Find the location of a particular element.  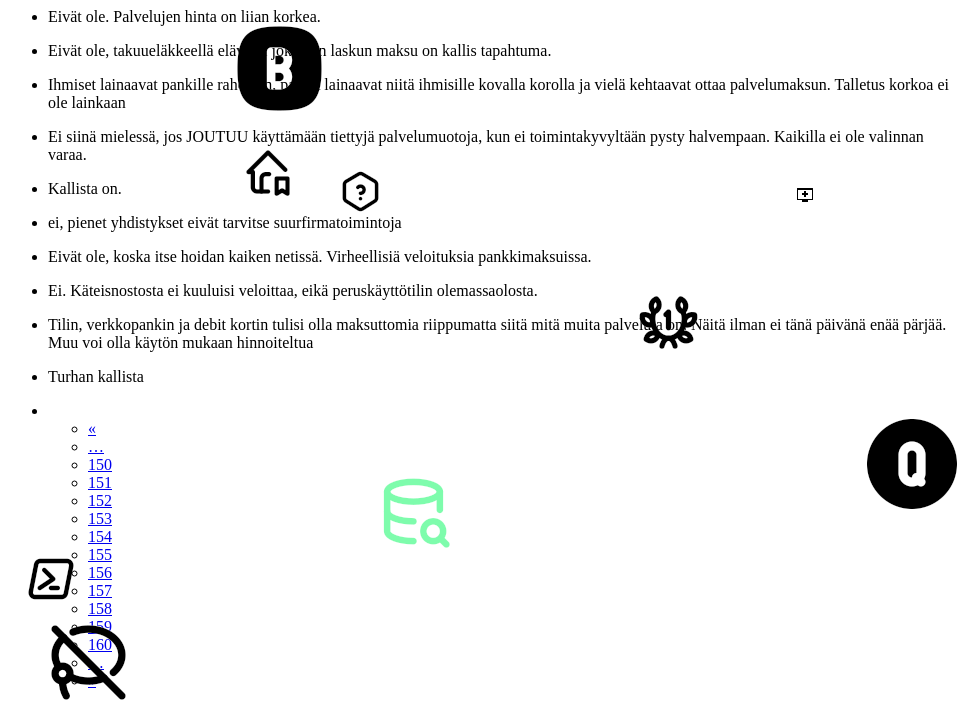

disable lasso selection tool is located at coordinates (88, 662).